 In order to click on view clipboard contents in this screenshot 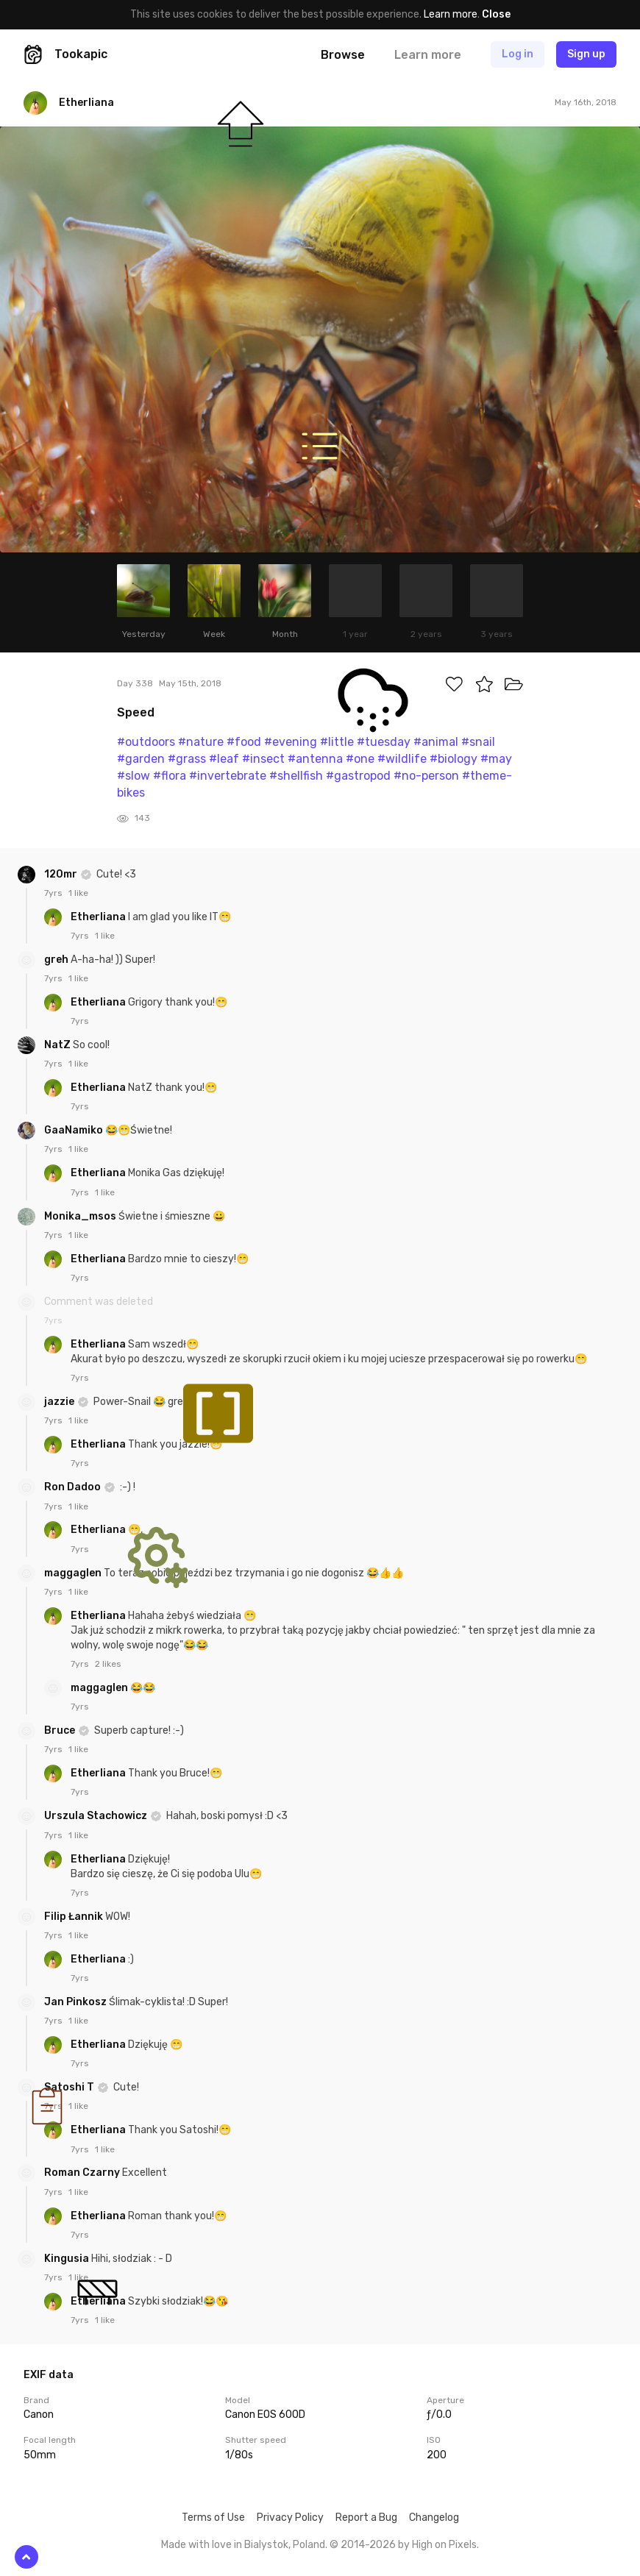, I will do `click(47, 2107)`.